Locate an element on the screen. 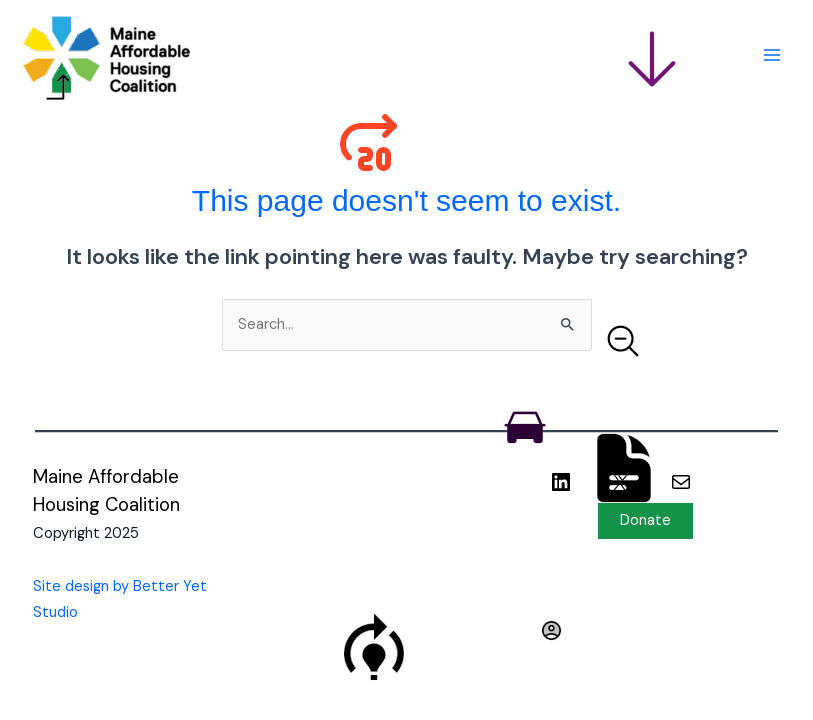  turn right then continue upward is located at coordinates (58, 87).